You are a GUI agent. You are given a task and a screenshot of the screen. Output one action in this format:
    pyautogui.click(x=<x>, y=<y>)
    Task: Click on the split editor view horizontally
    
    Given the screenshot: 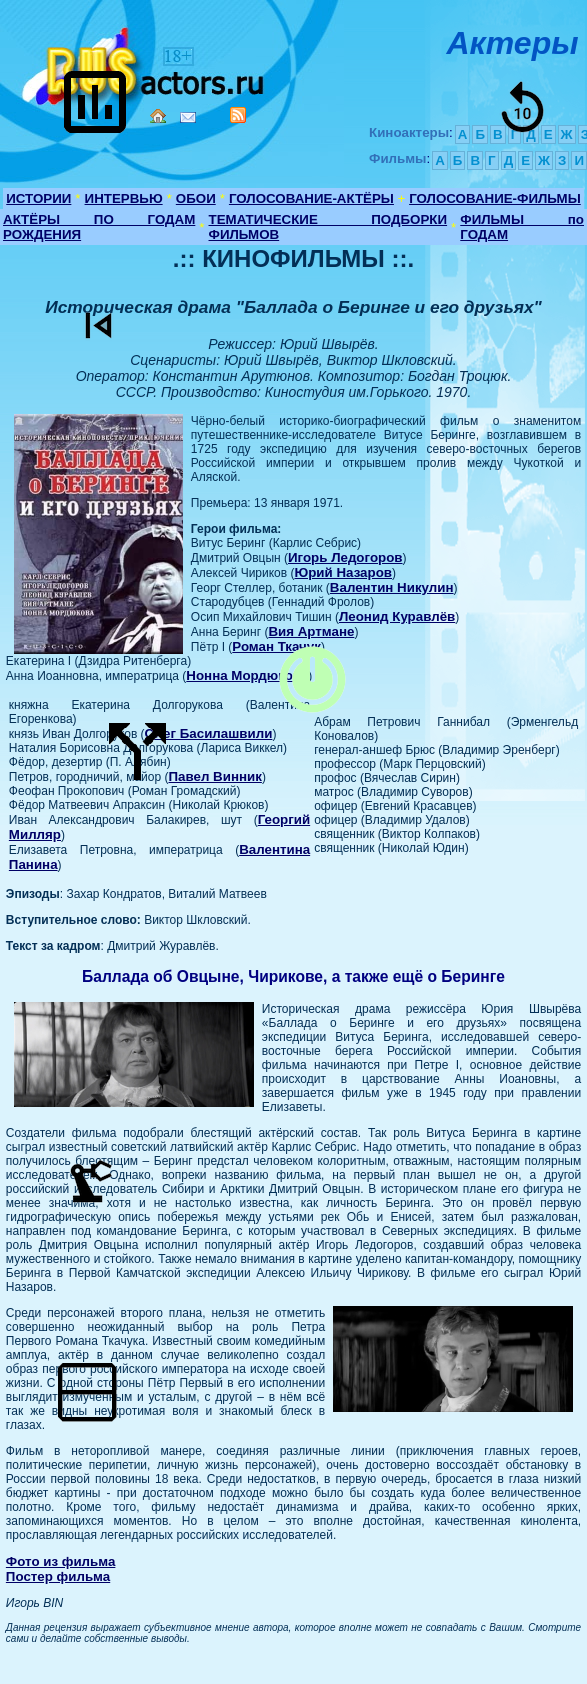 What is the action you would take?
    pyautogui.click(x=85, y=1390)
    